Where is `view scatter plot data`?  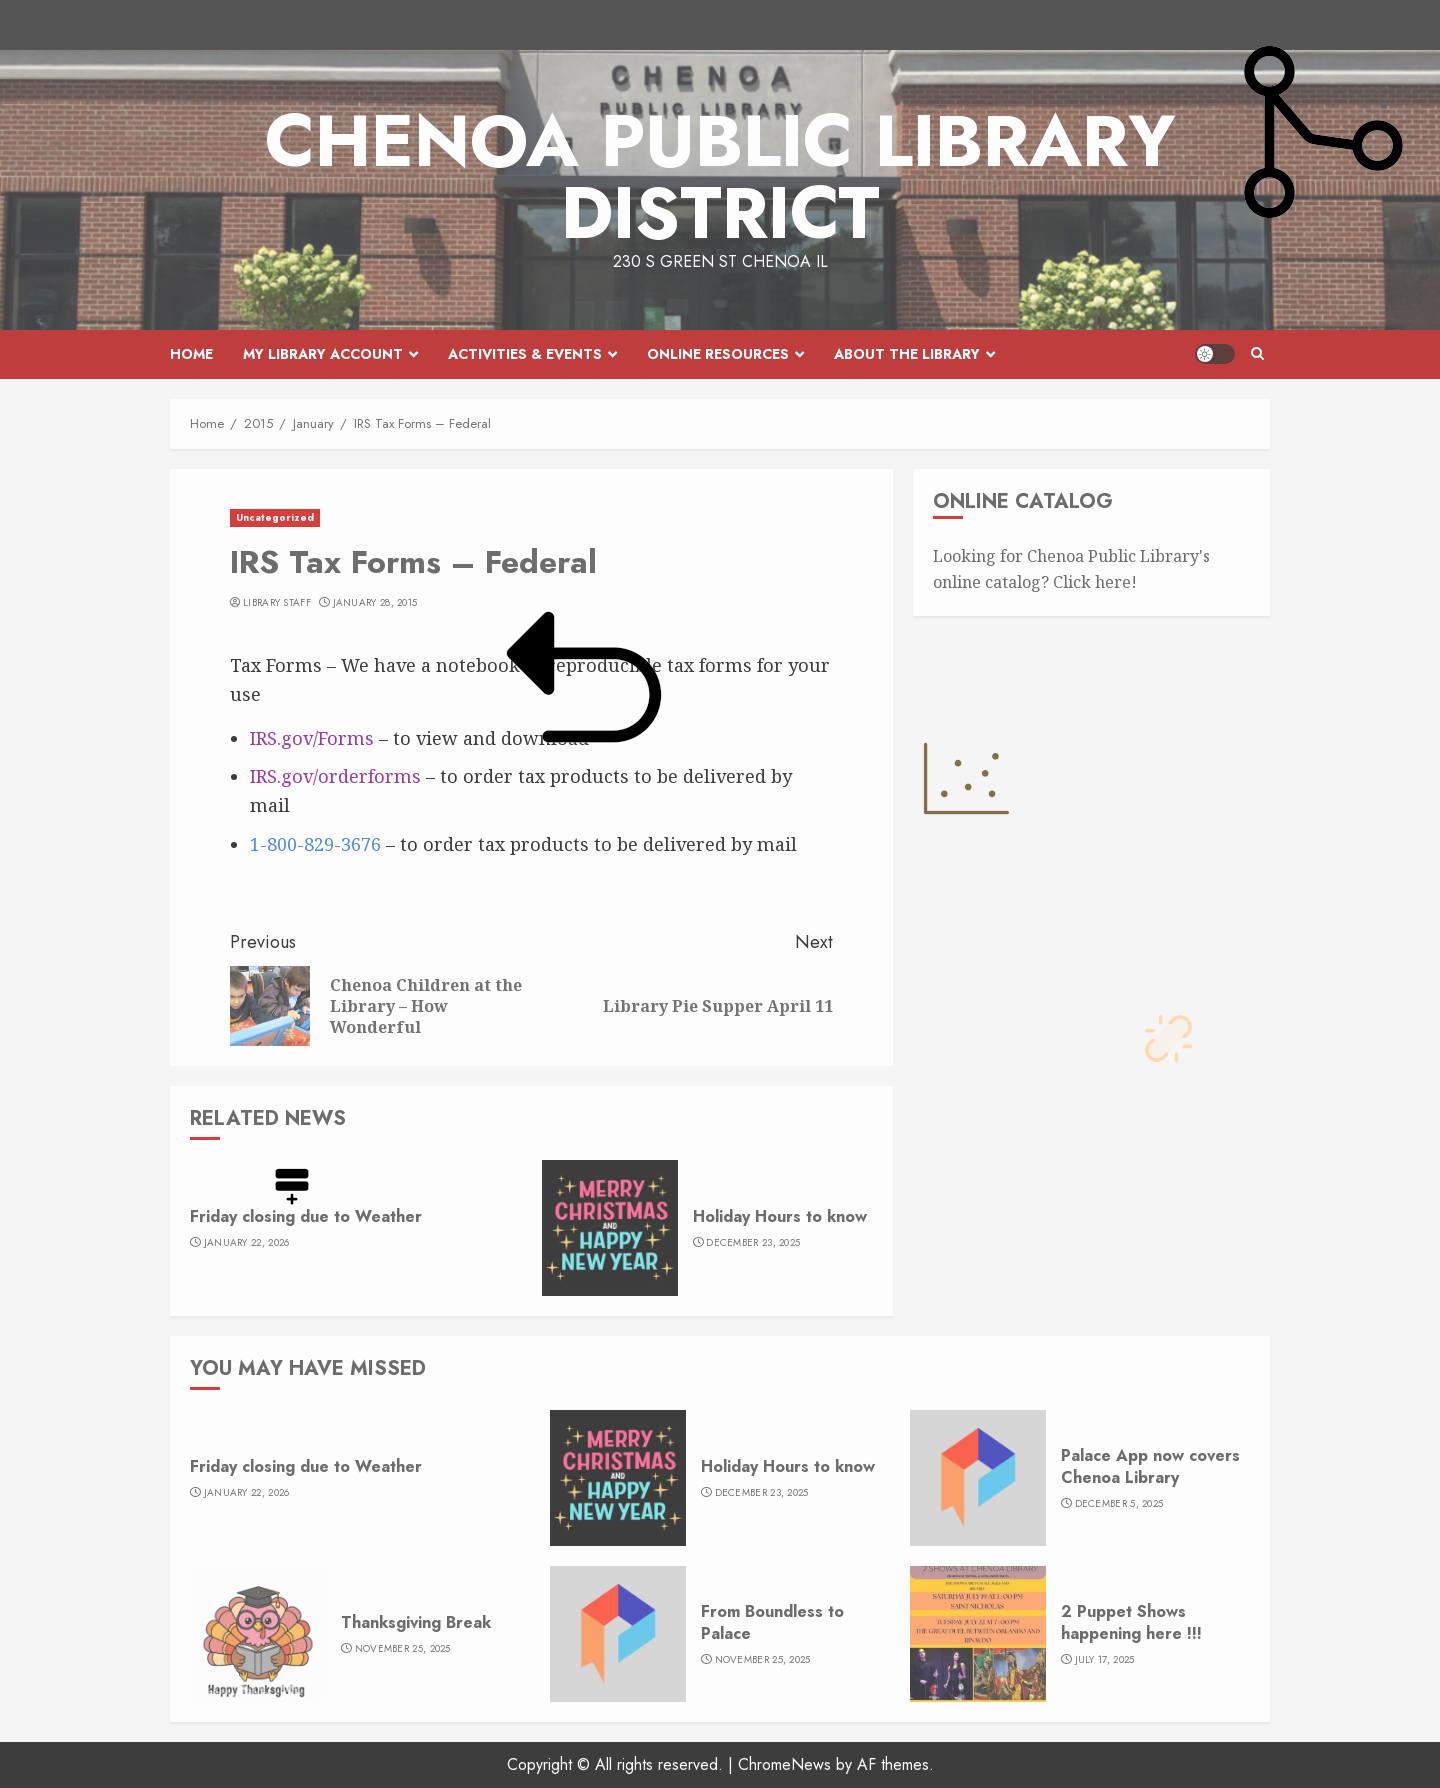
view scatter plot data is located at coordinates (966, 778).